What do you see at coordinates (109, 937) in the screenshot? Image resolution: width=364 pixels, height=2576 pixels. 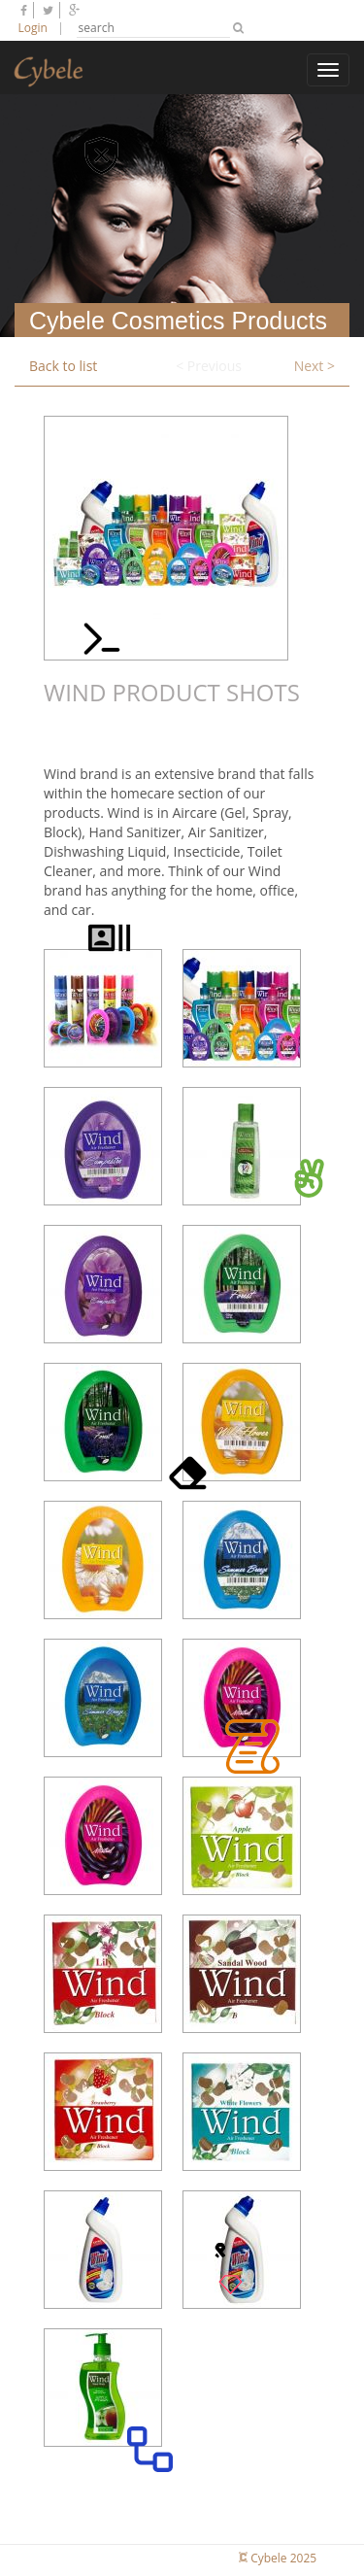 I see `view recently contacted people` at bounding box center [109, 937].